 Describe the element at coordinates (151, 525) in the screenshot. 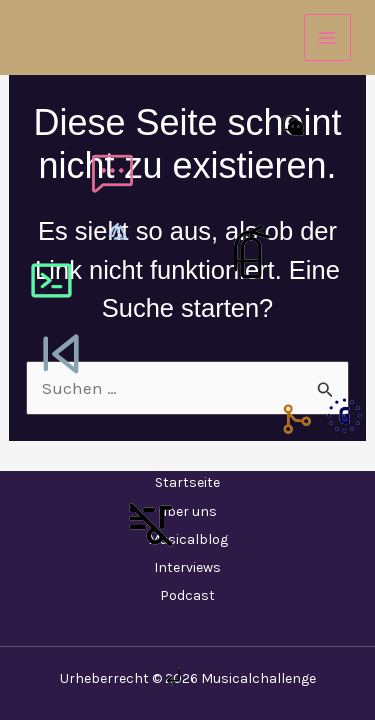

I see `playlist unavailable or disabled` at that location.